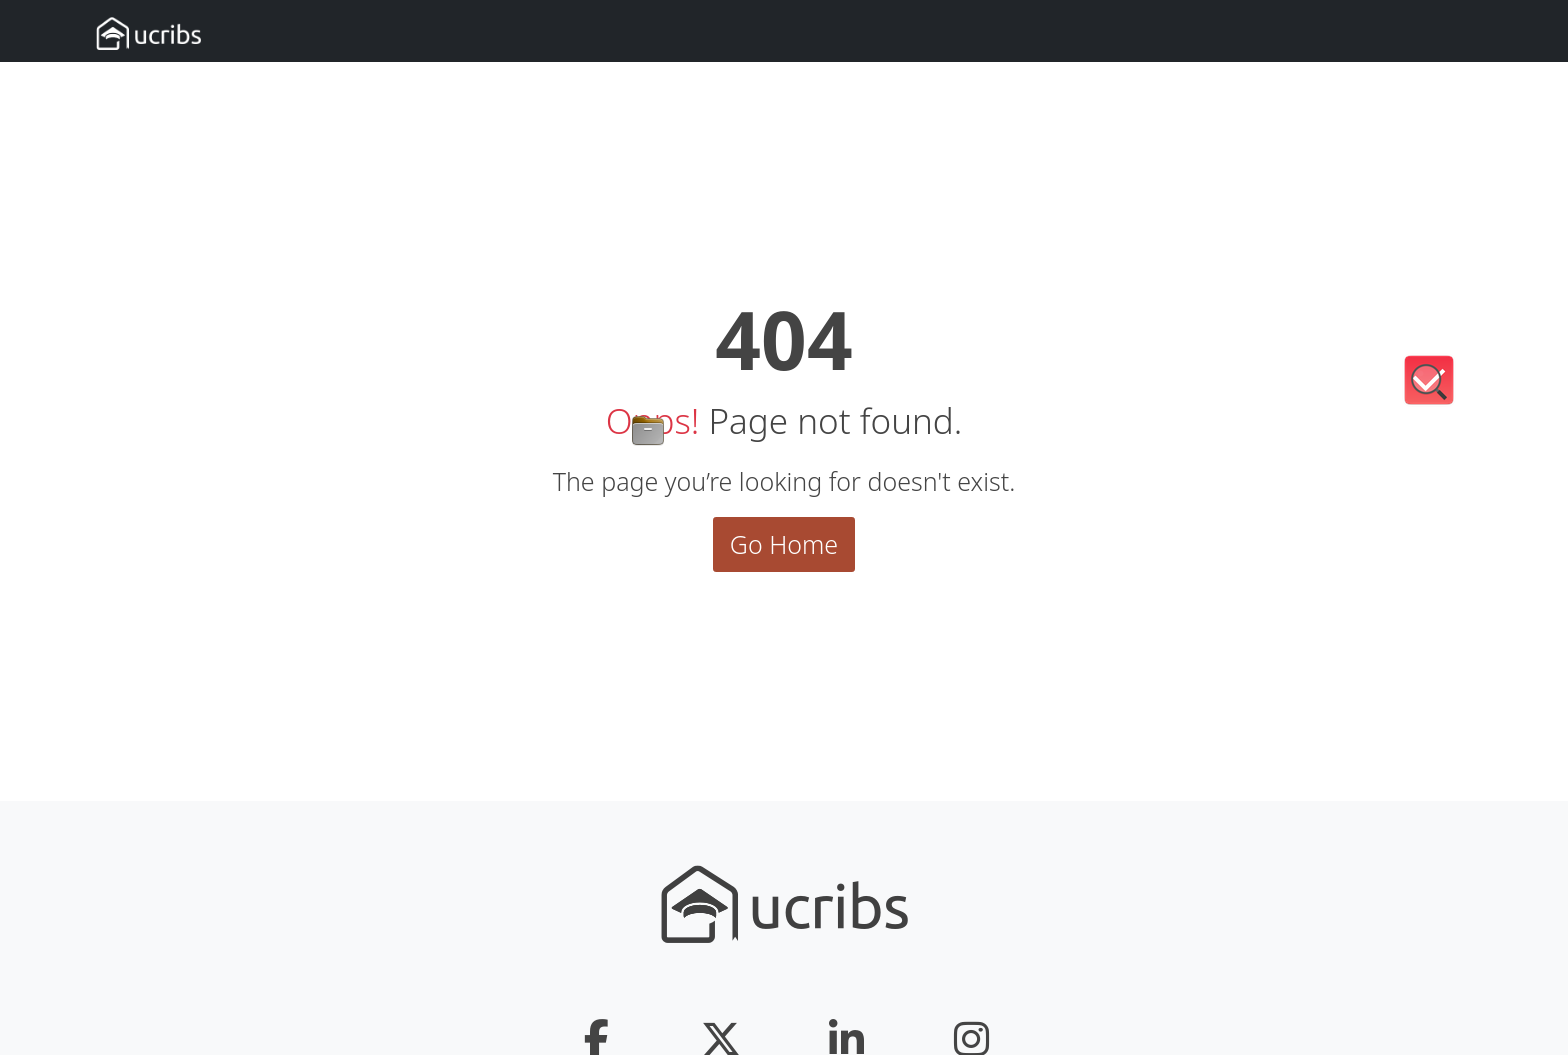 The height and width of the screenshot is (1055, 1568). What do you see at coordinates (648, 430) in the screenshot?
I see `open the file manager application` at bounding box center [648, 430].